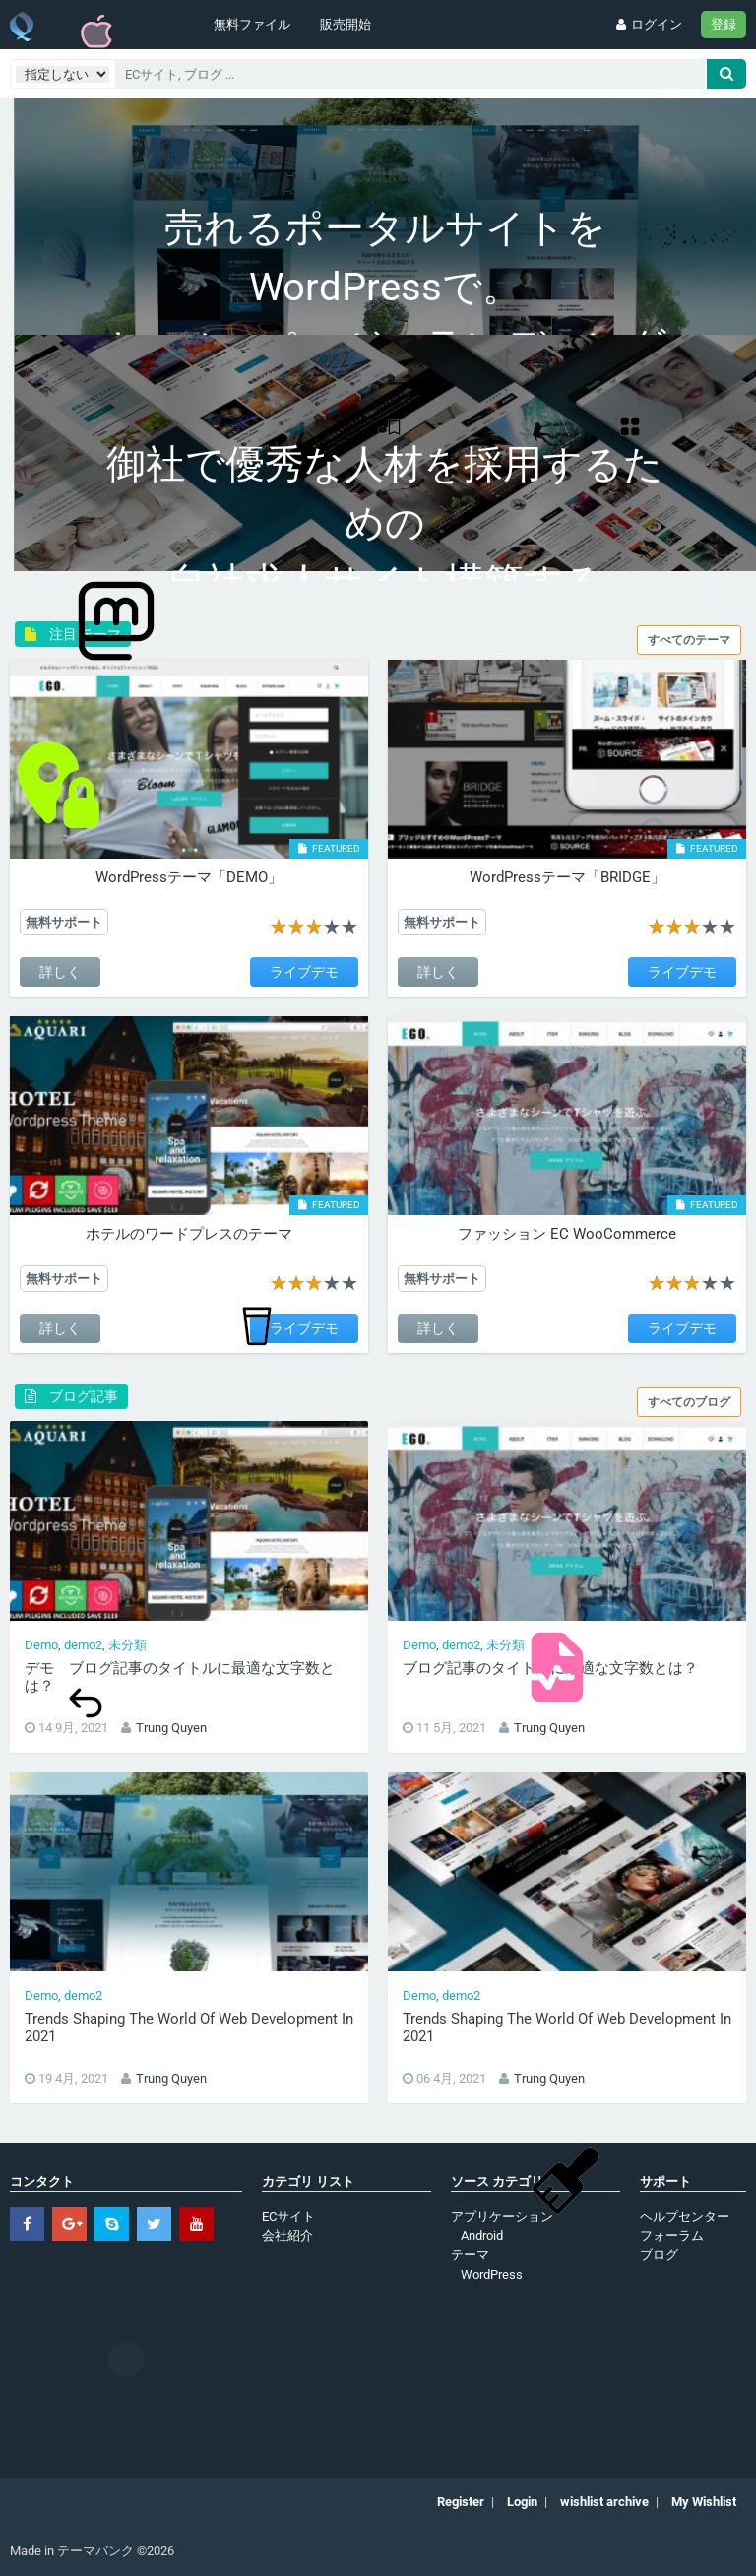  Describe the element at coordinates (557, 1667) in the screenshot. I see `view medical records or health documents` at that location.